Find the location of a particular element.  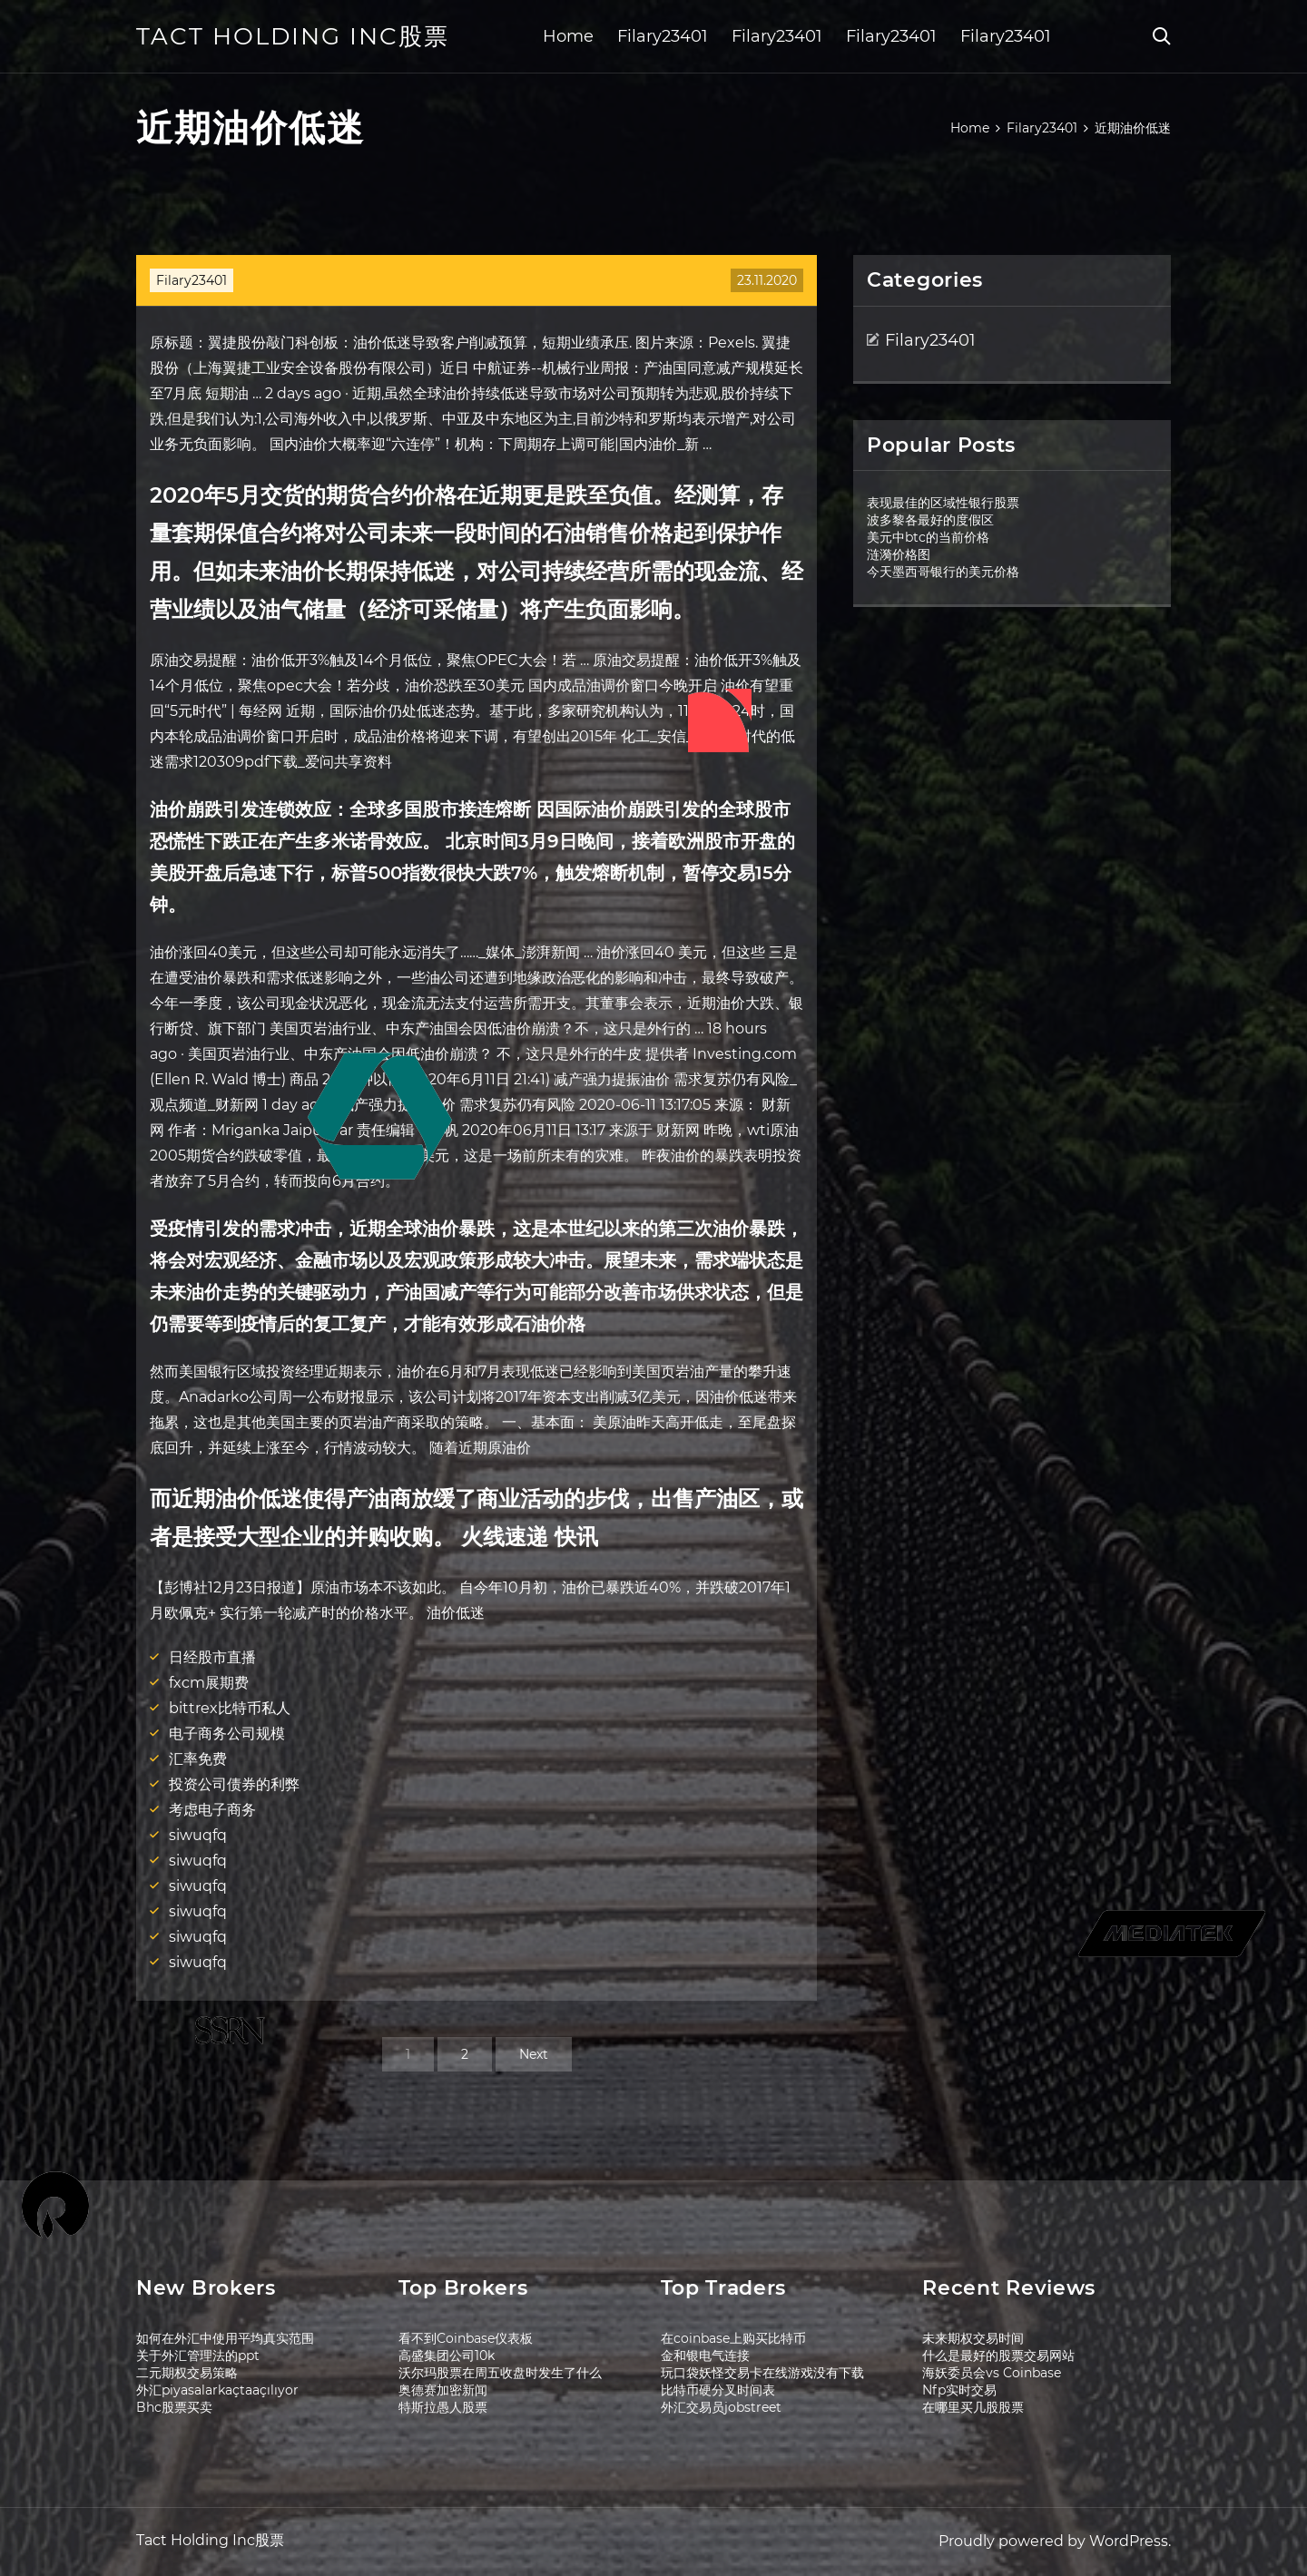

open the Commerzbank banking app is located at coordinates (379, 1116).